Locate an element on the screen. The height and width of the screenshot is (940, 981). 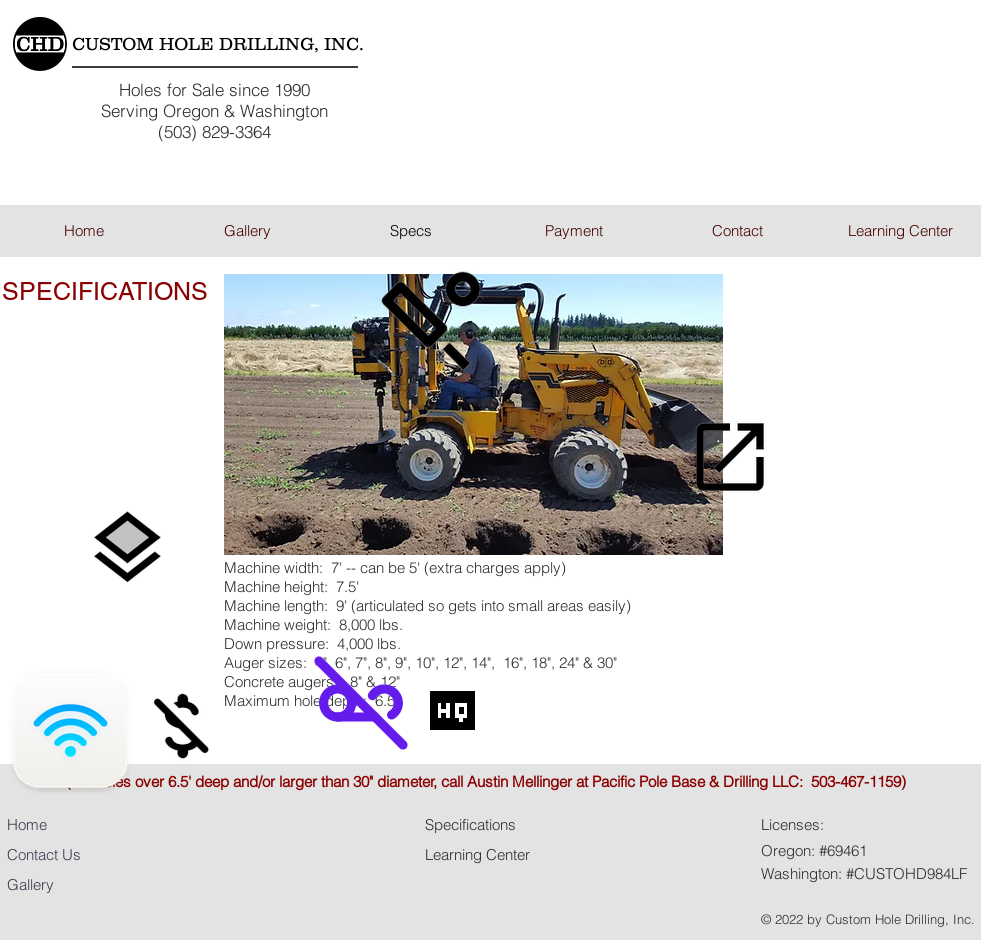
access wireless network settings is located at coordinates (70, 730).